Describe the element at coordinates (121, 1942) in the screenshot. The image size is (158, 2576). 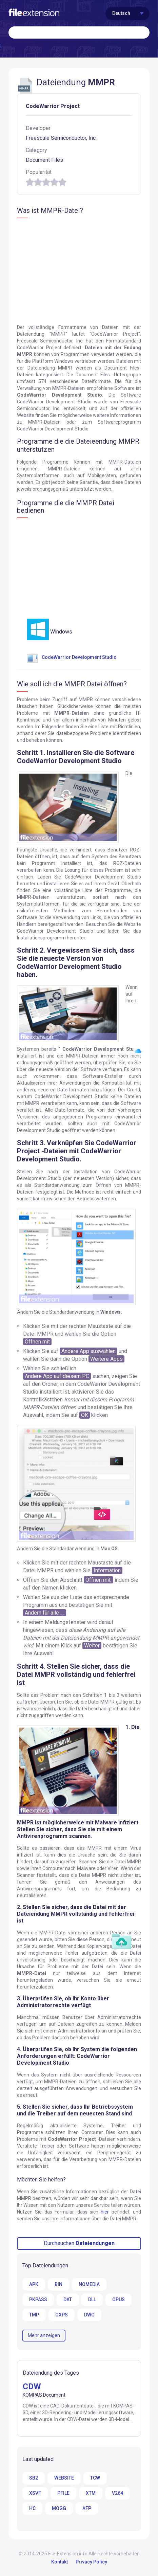
I see `access windows update download folder` at that location.